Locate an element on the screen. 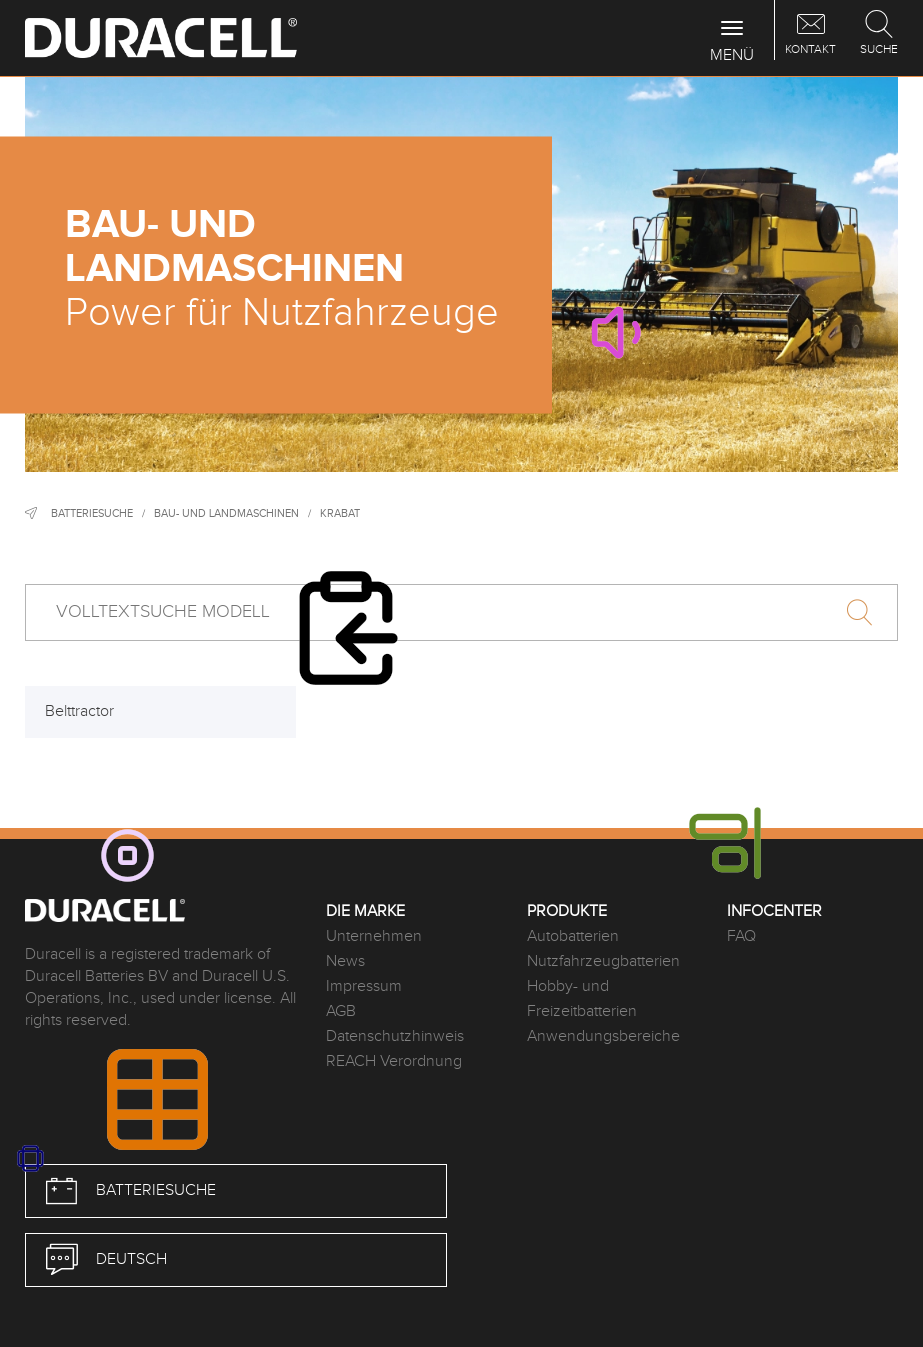 This screenshot has height=1347, width=923. stop playback or recording is located at coordinates (127, 855).